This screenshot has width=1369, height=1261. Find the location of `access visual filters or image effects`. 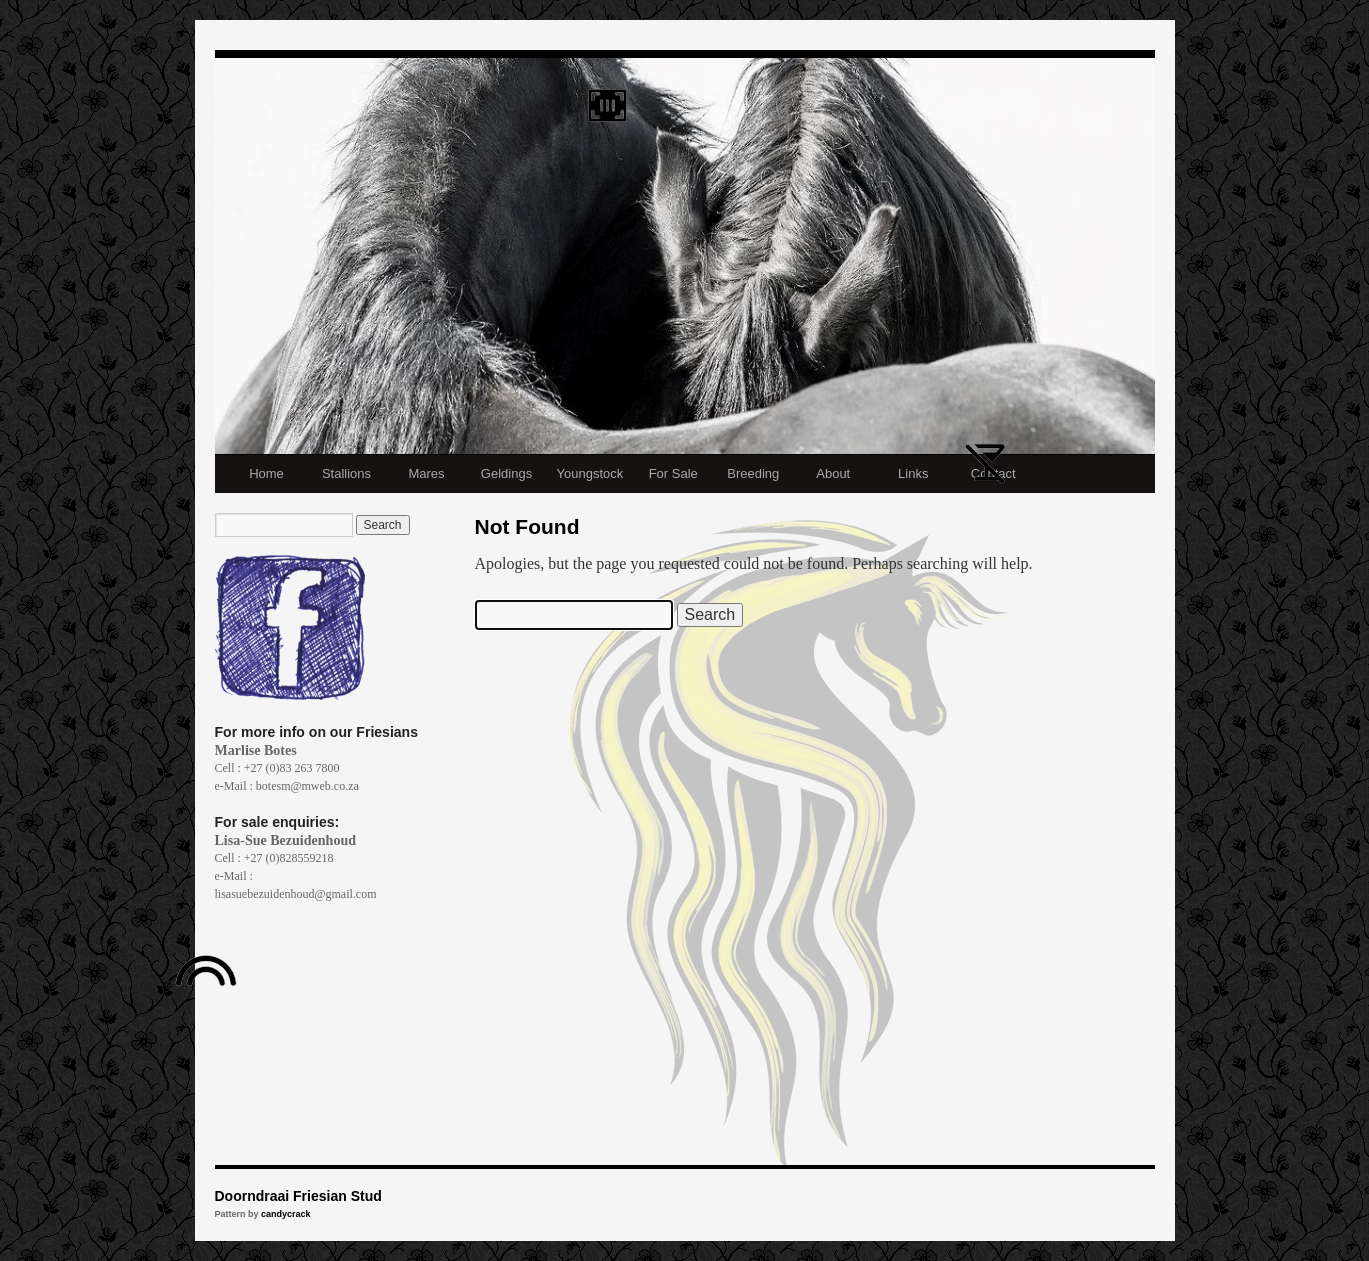

access visual filters or image effects is located at coordinates (206, 972).